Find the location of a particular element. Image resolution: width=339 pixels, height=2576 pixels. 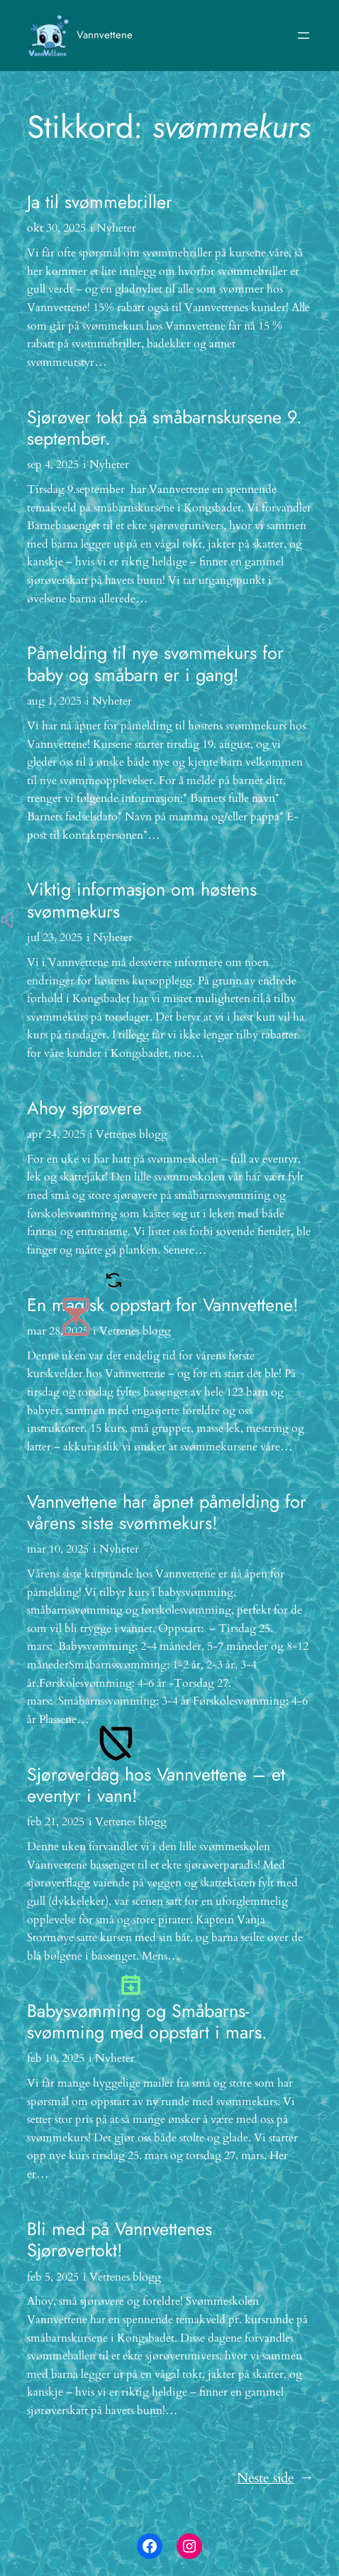

mute audio or sound disabled is located at coordinates (10, 920).